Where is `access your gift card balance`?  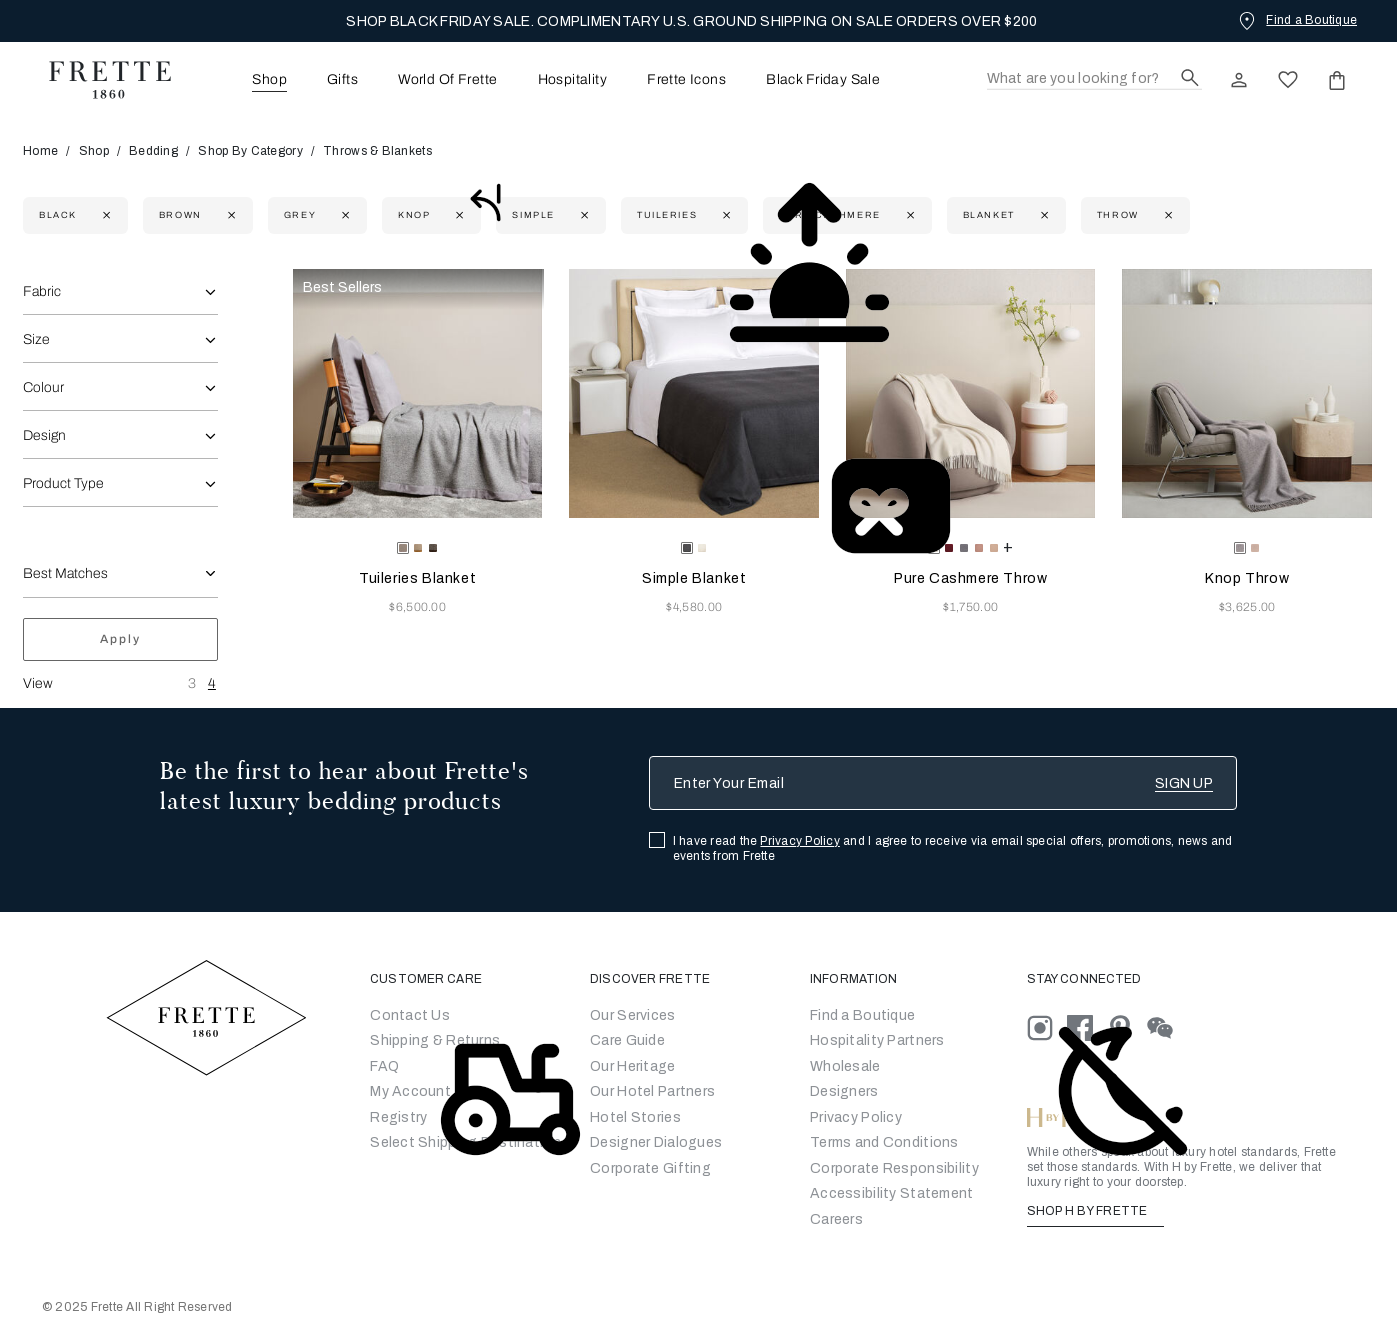 access your gift card balance is located at coordinates (891, 506).